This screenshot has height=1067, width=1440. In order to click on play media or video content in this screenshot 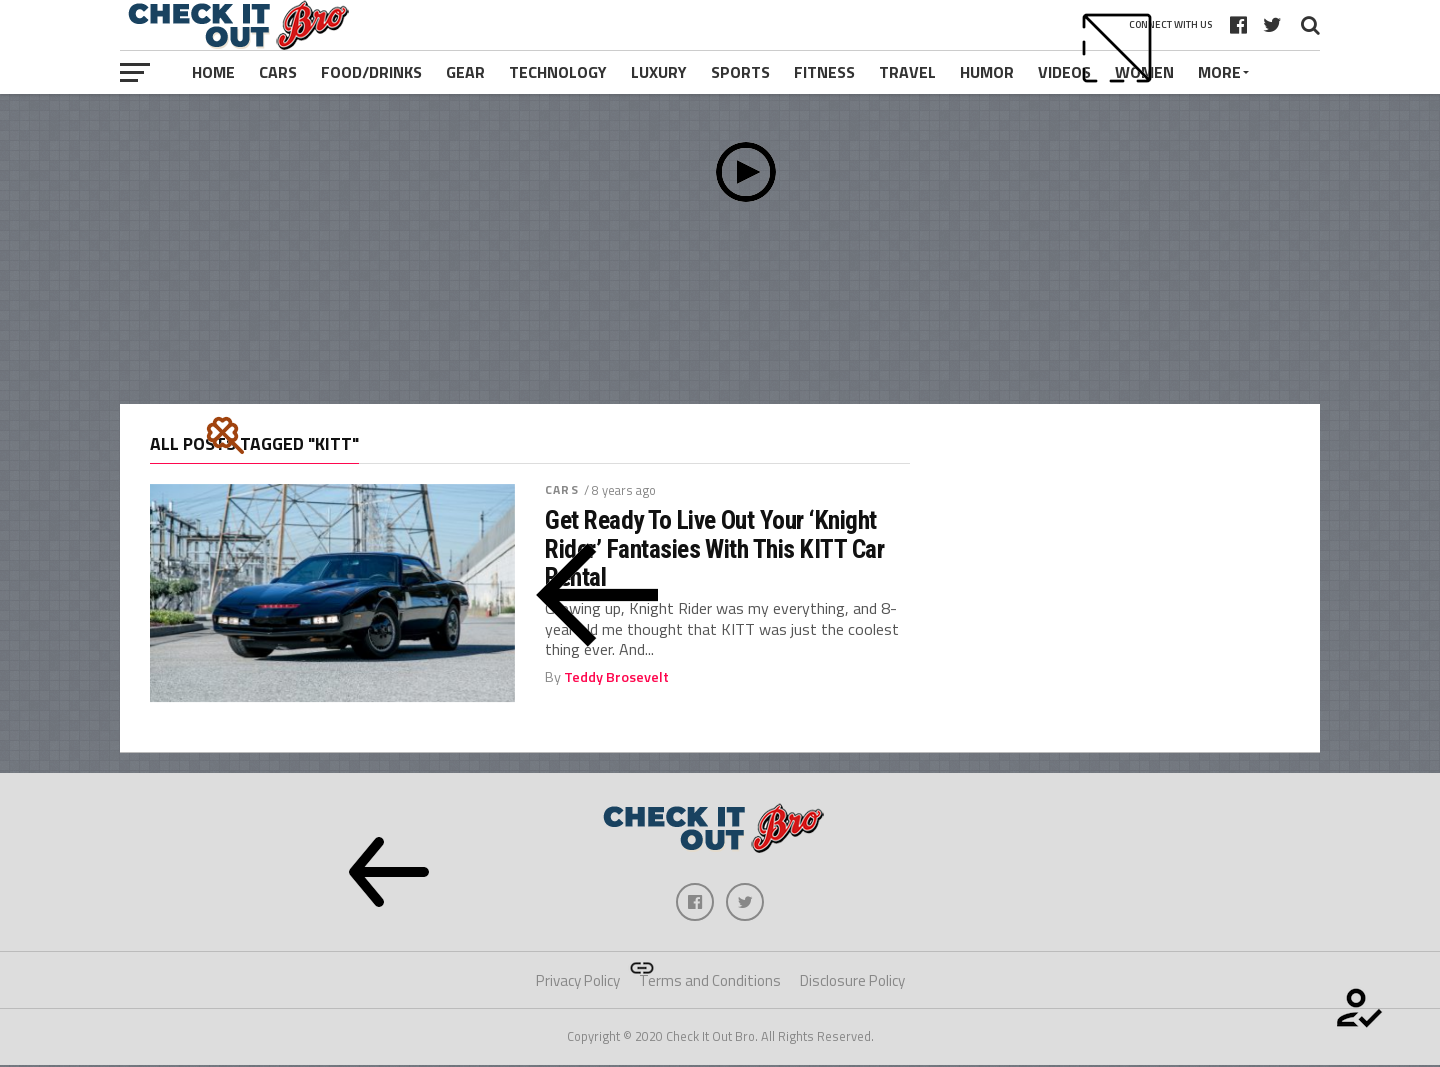, I will do `click(746, 172)`.